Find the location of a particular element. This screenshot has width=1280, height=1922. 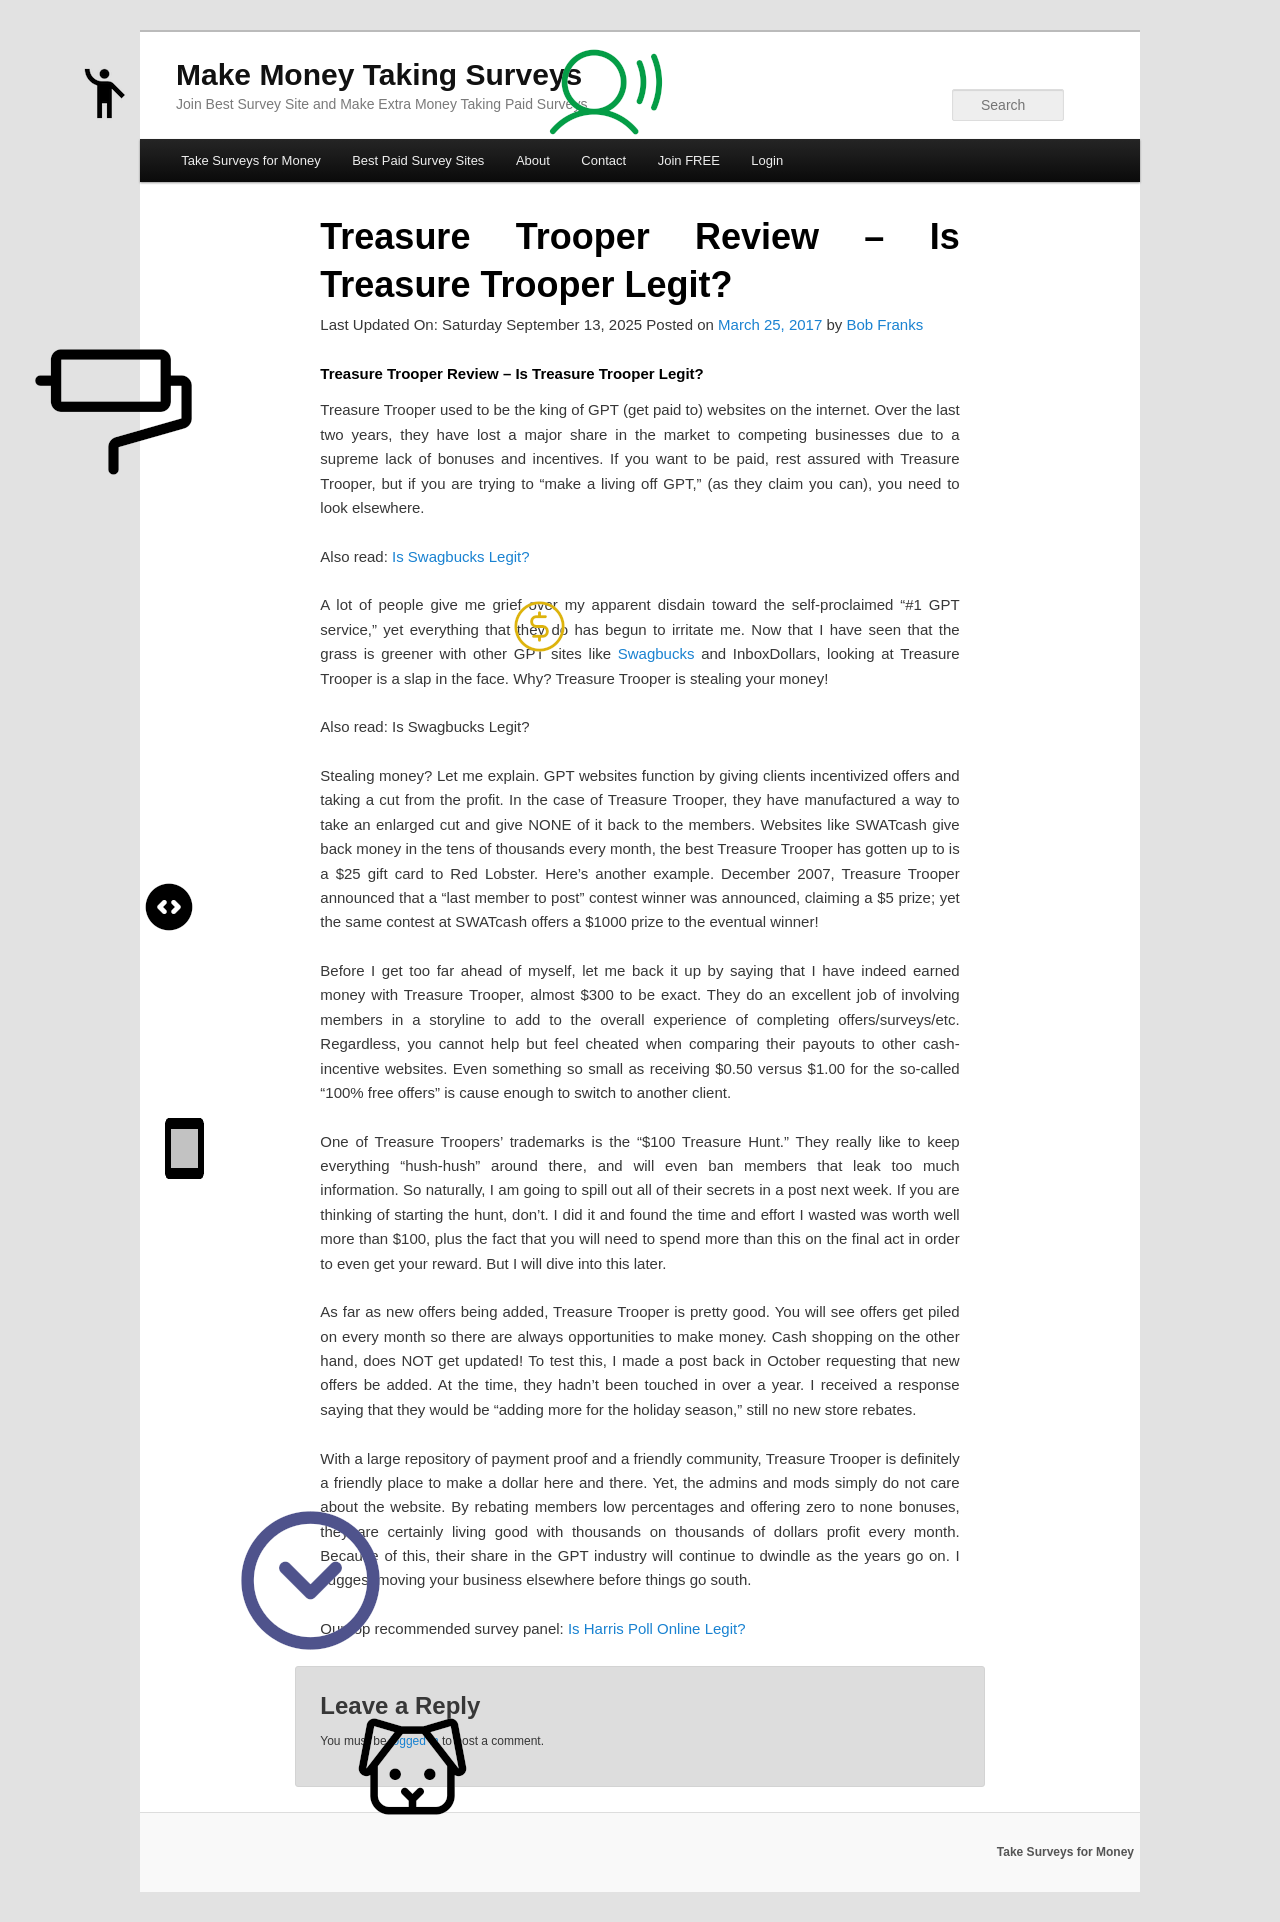

switch to mobile view is located at coordinates (184, 1148).